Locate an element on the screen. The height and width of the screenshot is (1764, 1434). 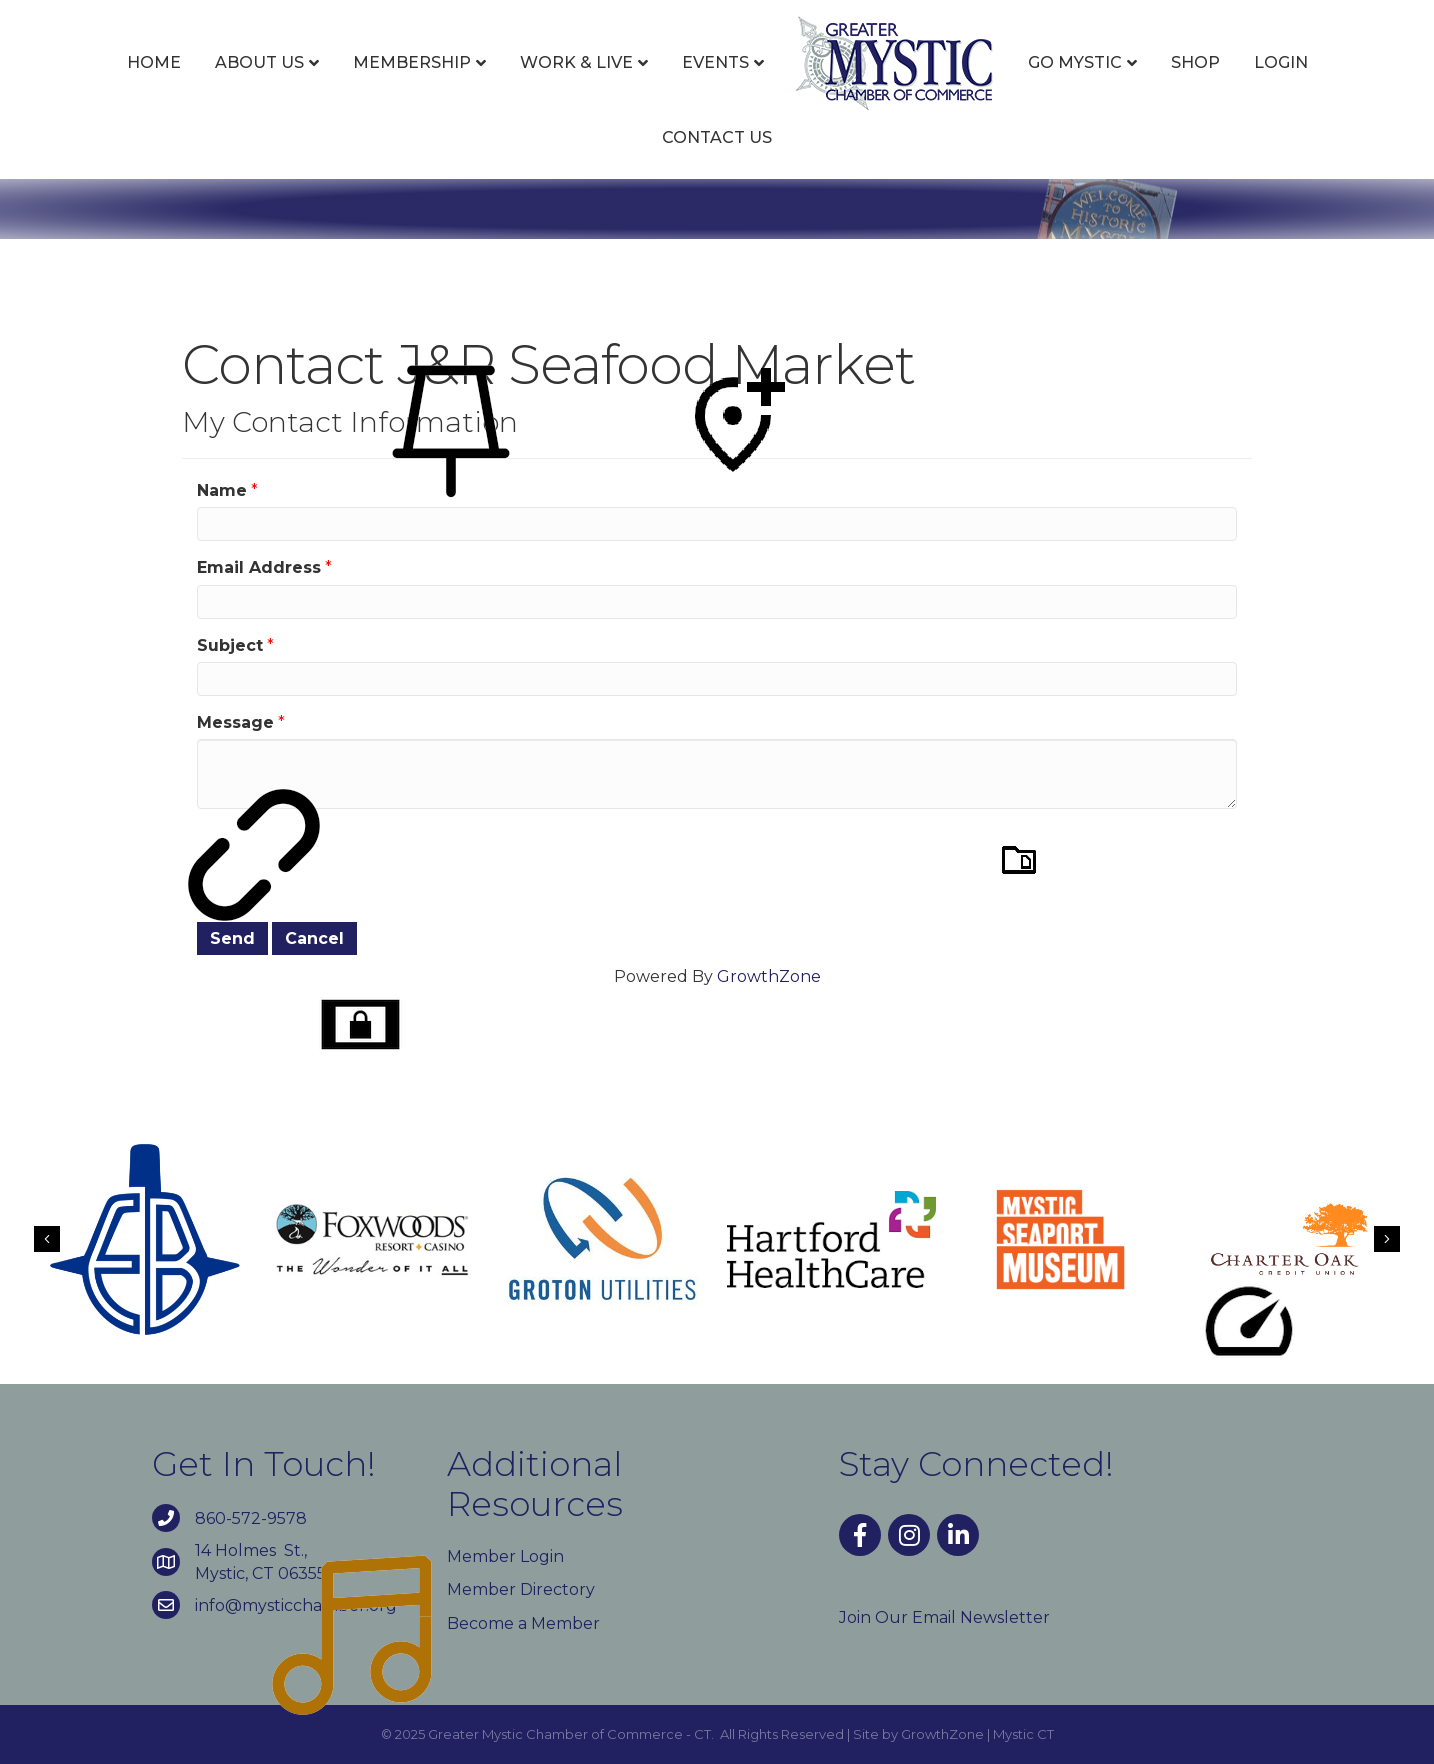
add a new location pin to the map is located at coordinates (733, 420).